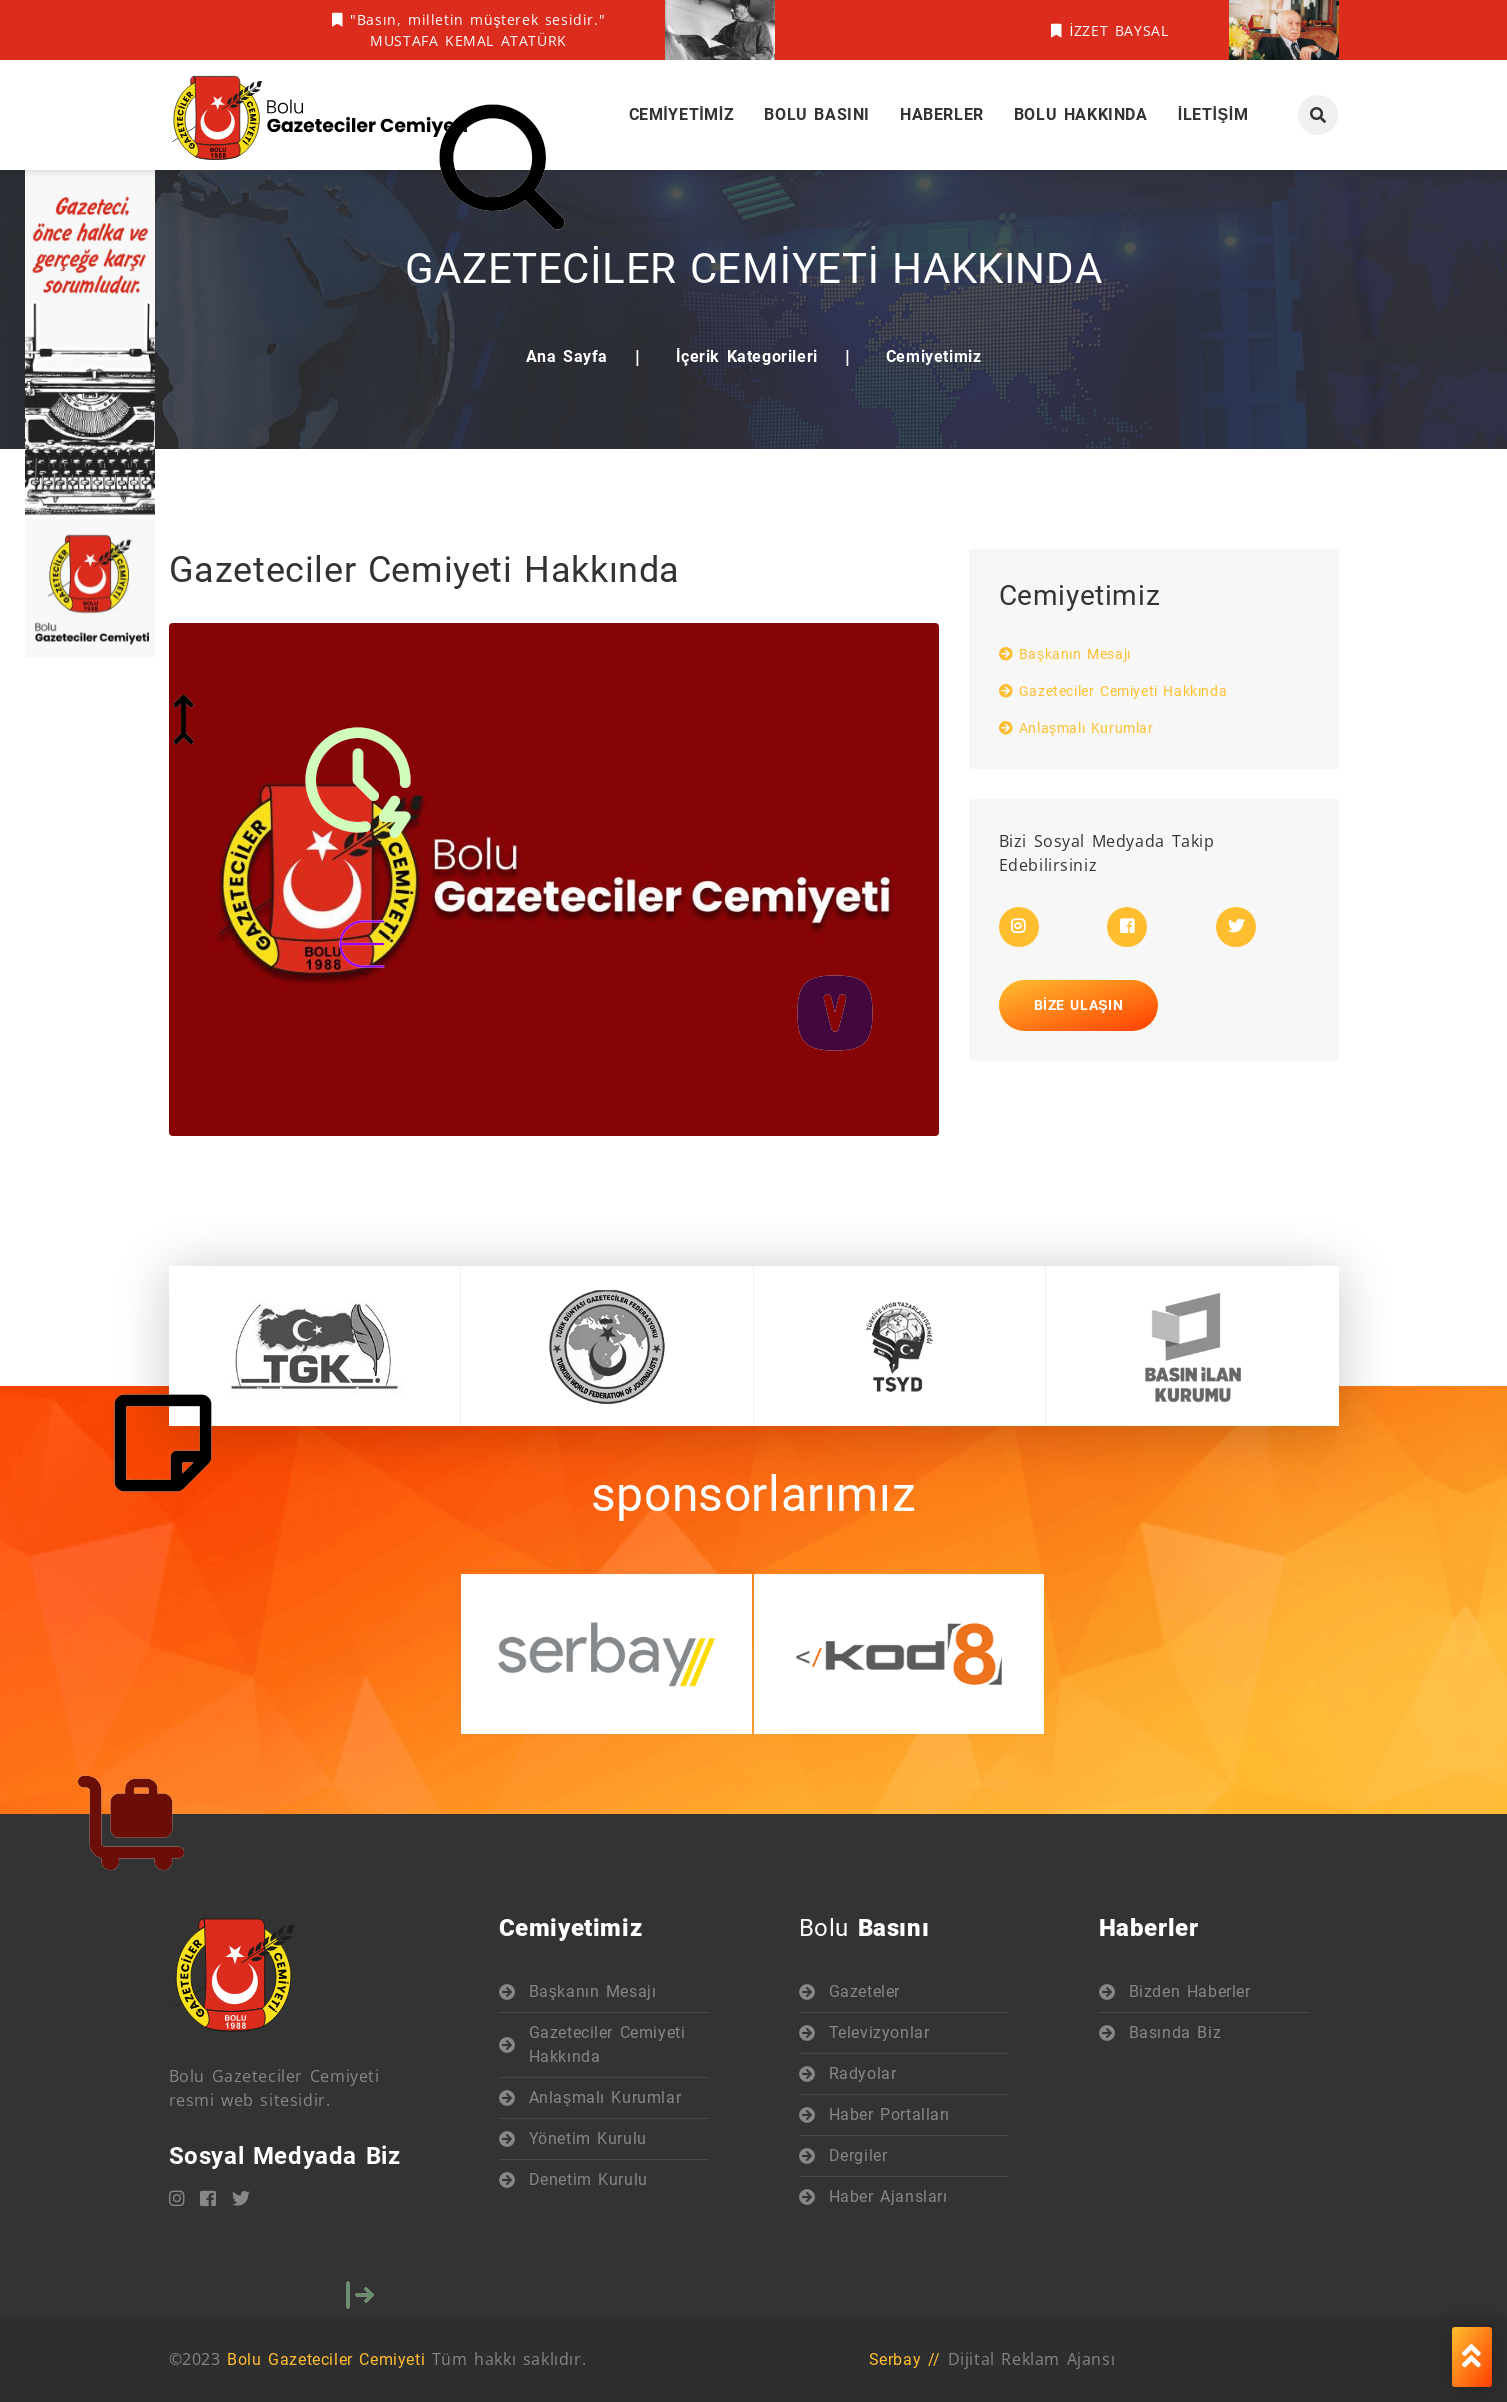 The width and height of the screenshot is (1507, 2402). Describe the element at coordinates (360, 2295) in the screenshot. I see `expand sidebar or panel` at that location.